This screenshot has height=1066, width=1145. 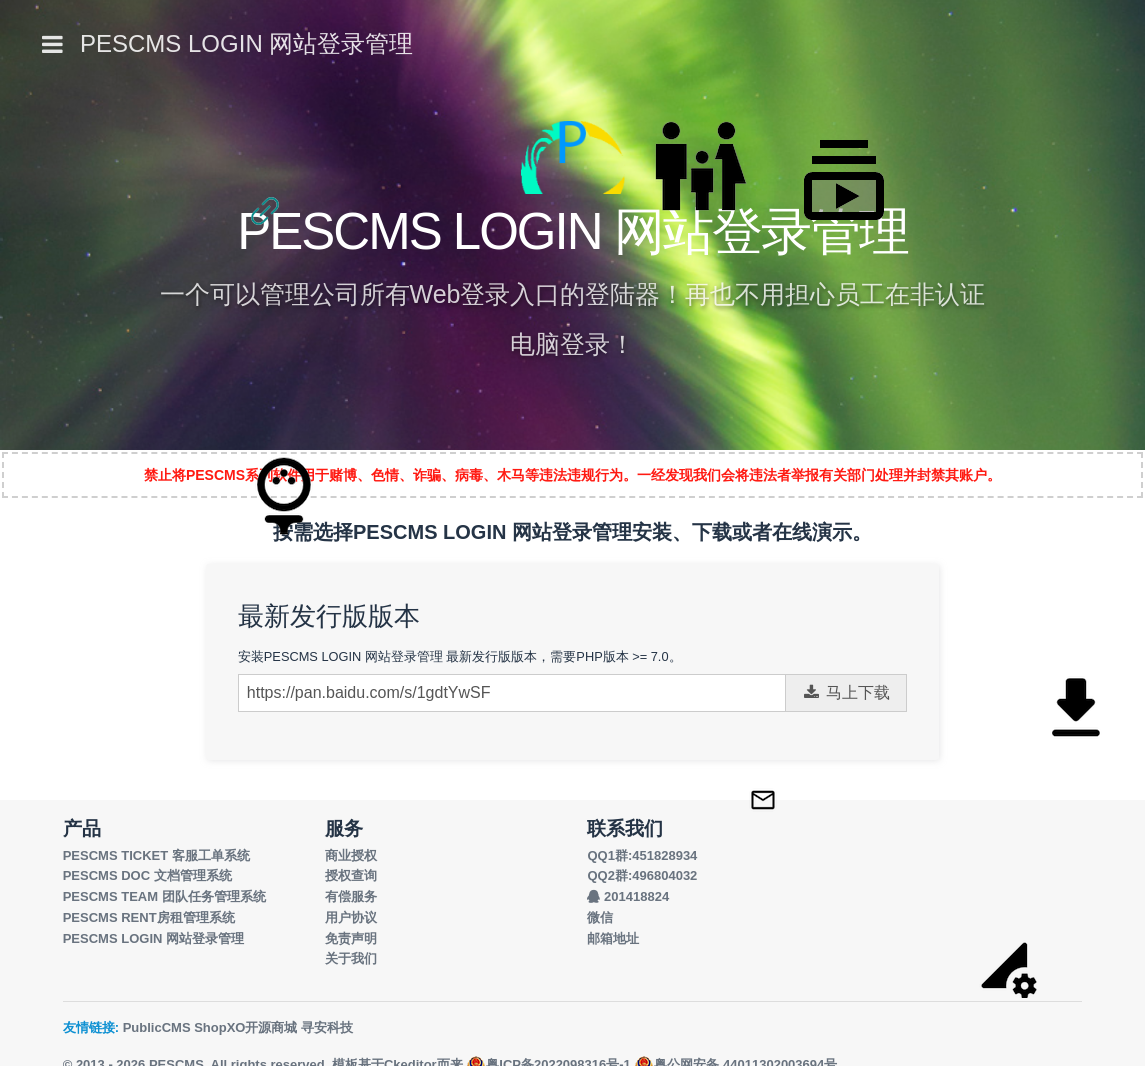 What do you see at coordinates (284, 496) in the screenshot?
I see `access golf scores or tracking` at bounding box center [284, 496].